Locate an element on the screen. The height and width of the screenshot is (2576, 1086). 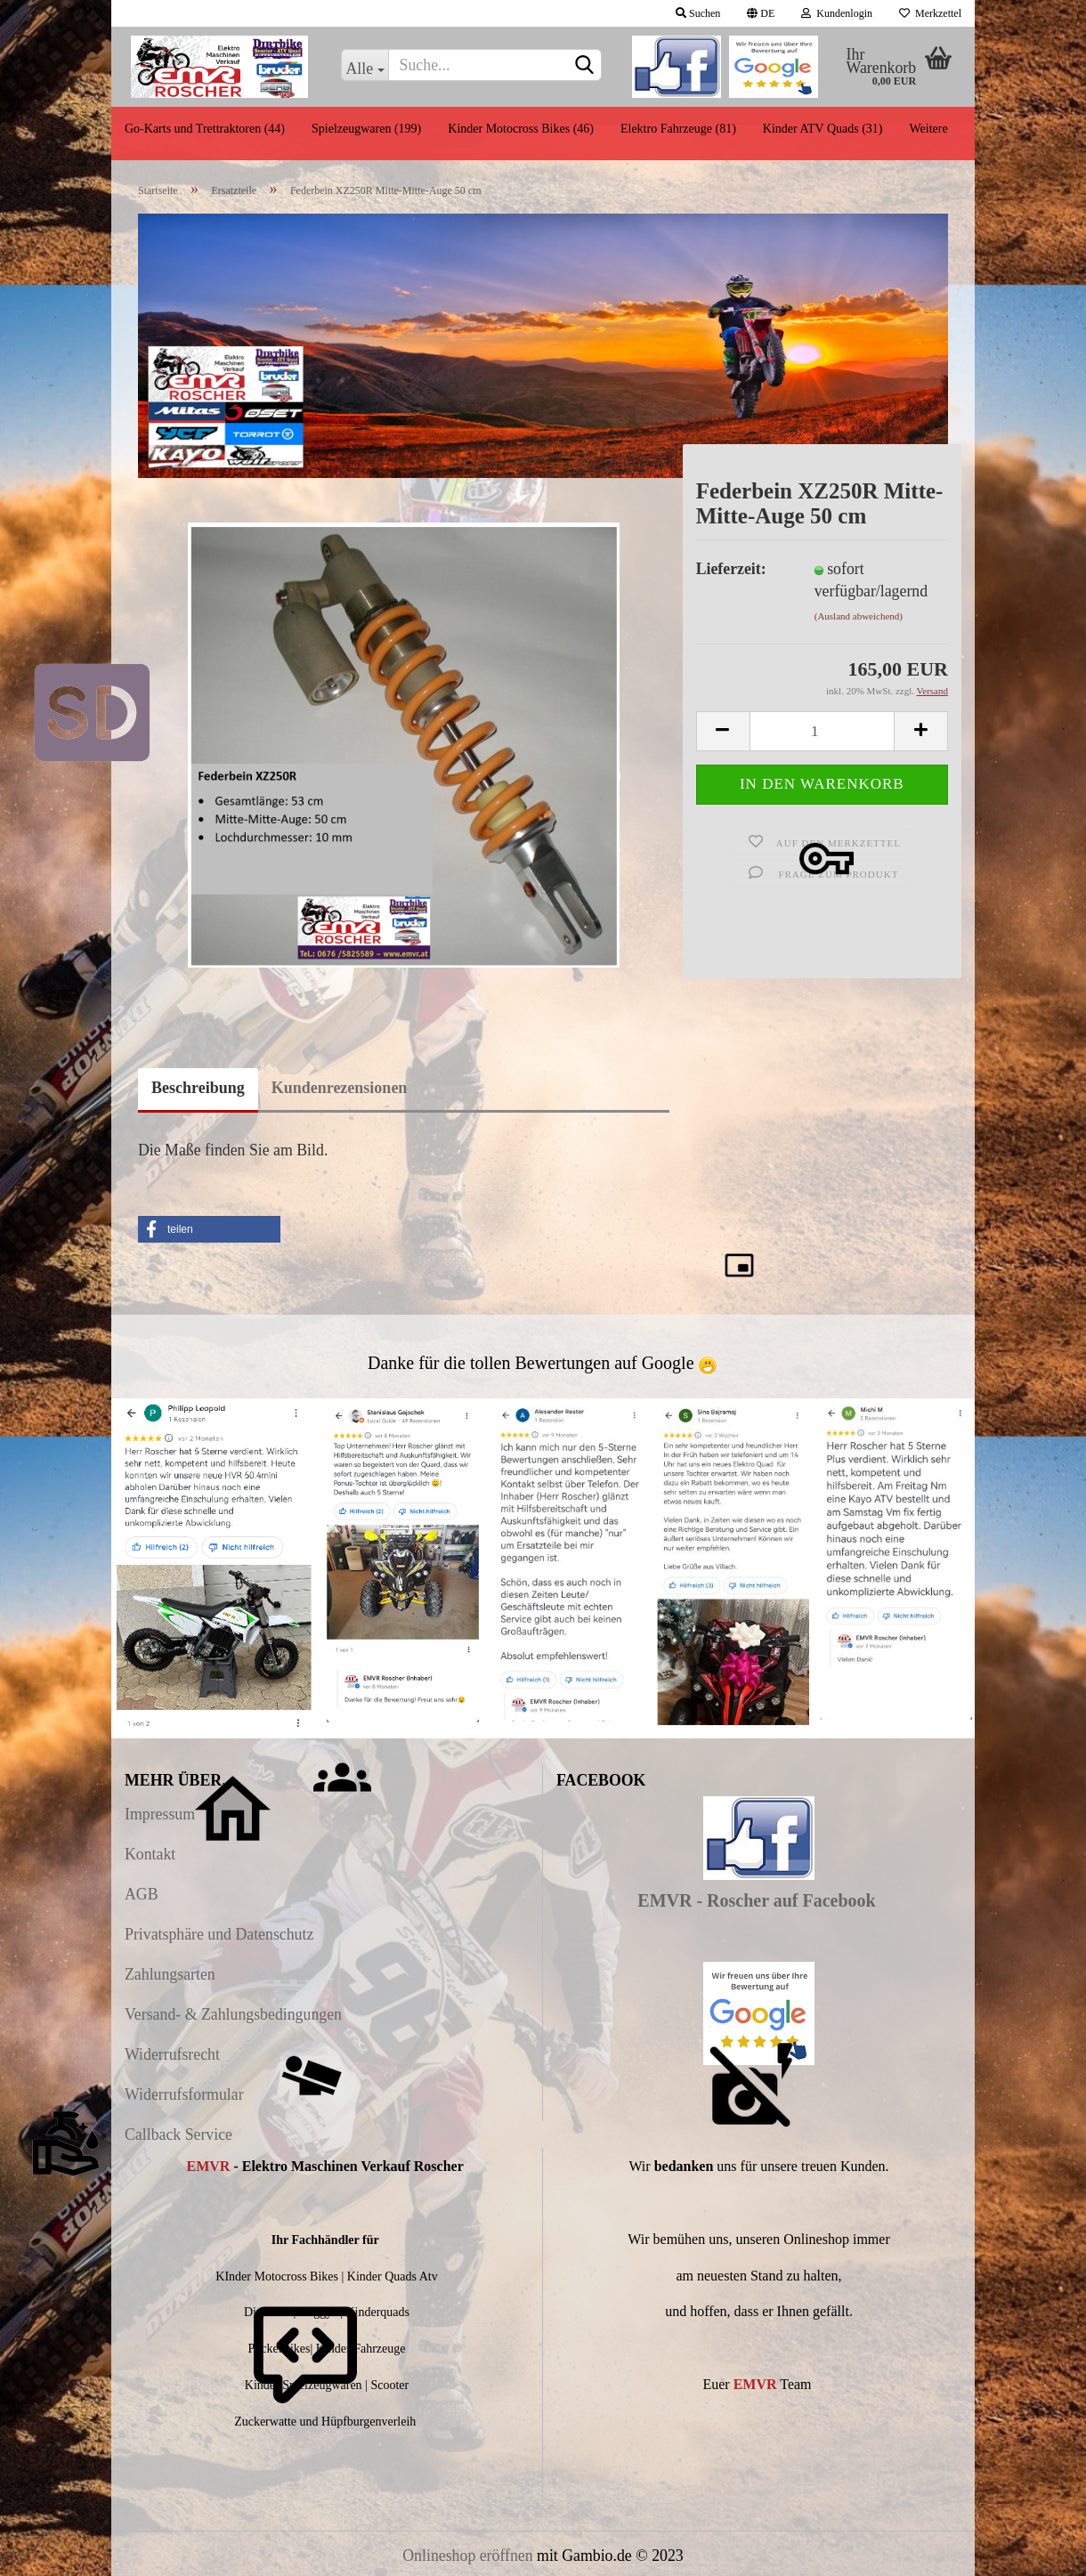
enable picture-in-picture mode is located at coordinates (739, 1265).